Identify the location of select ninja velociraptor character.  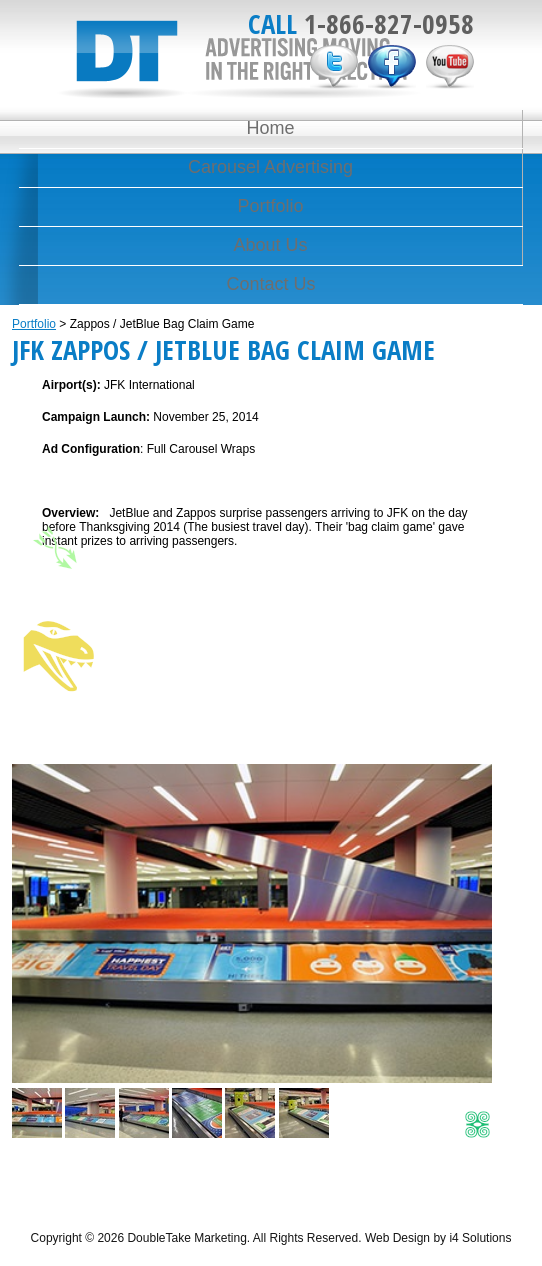
(59, 656).